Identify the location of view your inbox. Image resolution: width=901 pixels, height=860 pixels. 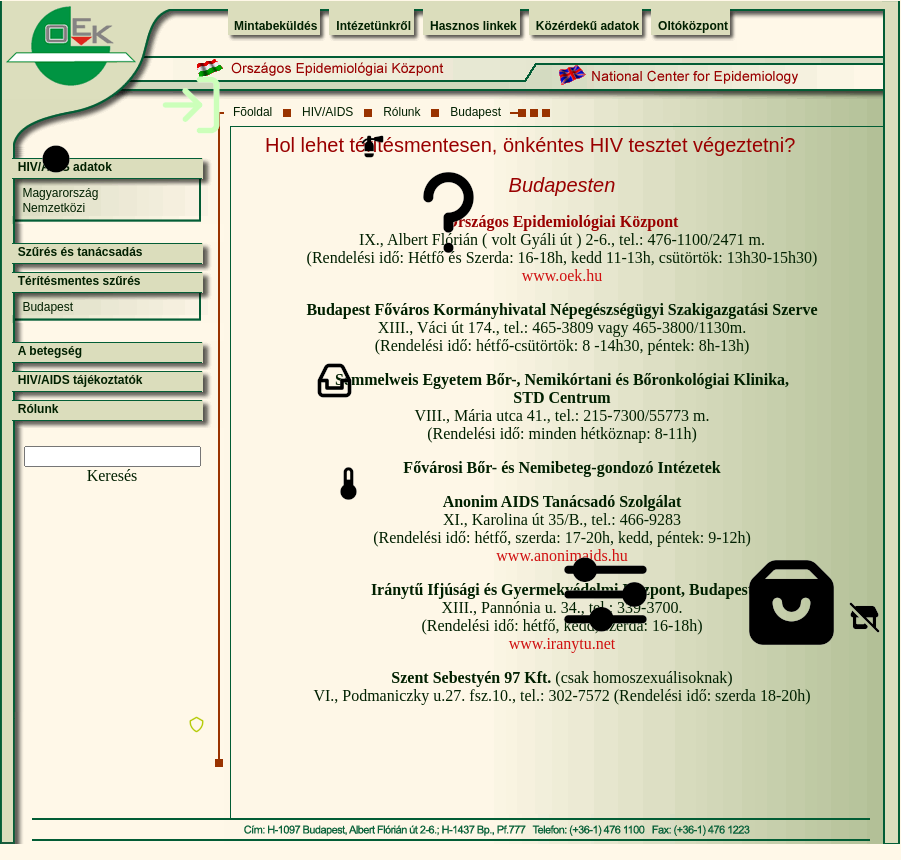
(334, 380).